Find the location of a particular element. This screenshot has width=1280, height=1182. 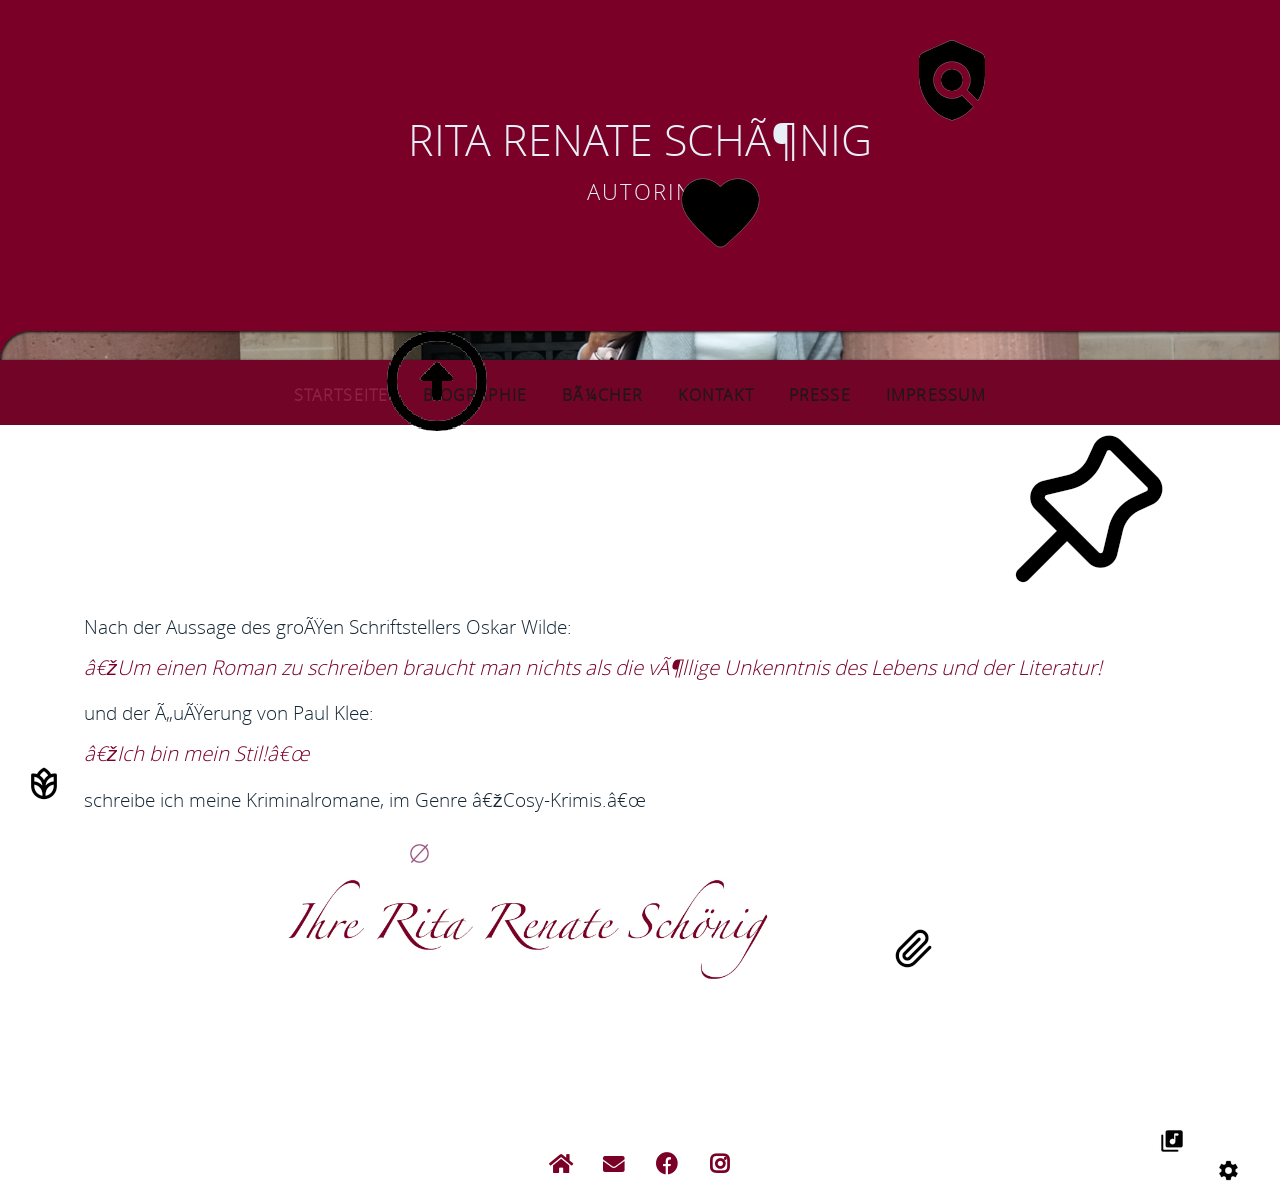

access your music library is located at coordinates (1172, 1141).